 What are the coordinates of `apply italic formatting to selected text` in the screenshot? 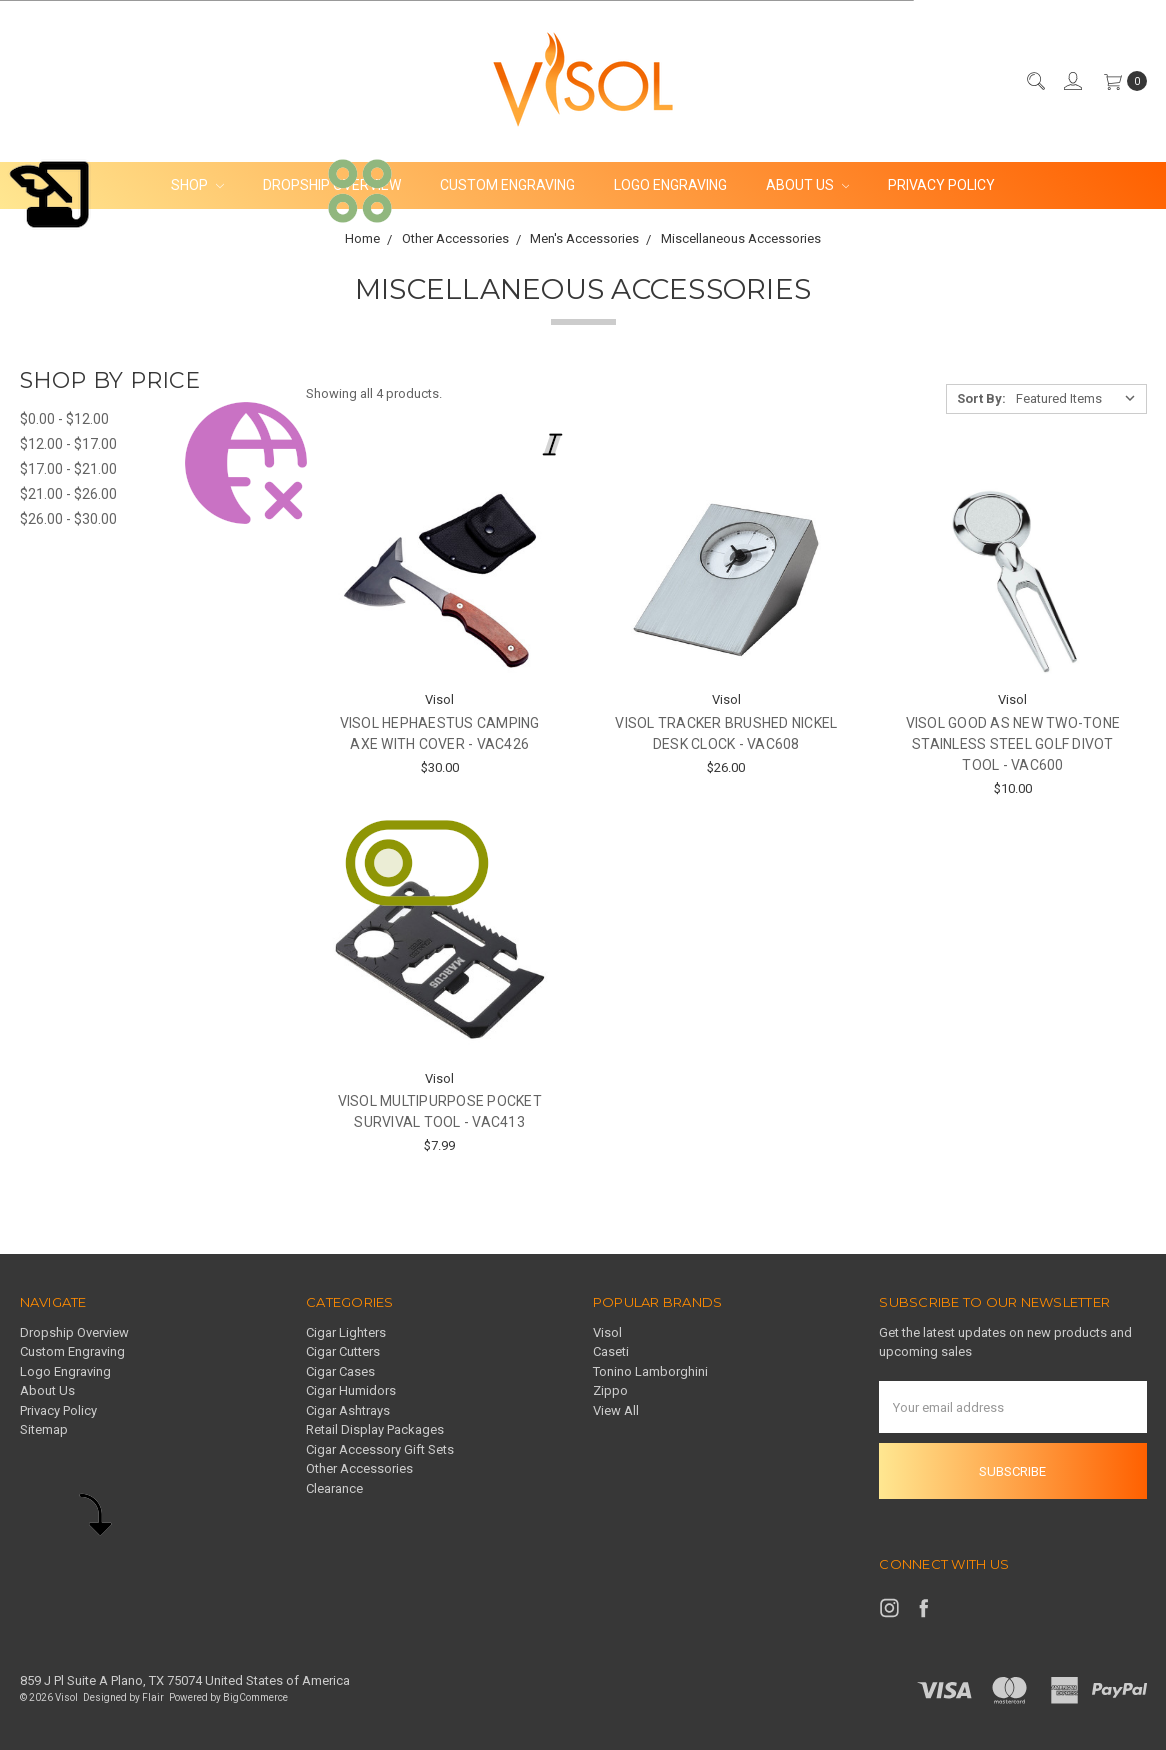 It's located at (552, 444).